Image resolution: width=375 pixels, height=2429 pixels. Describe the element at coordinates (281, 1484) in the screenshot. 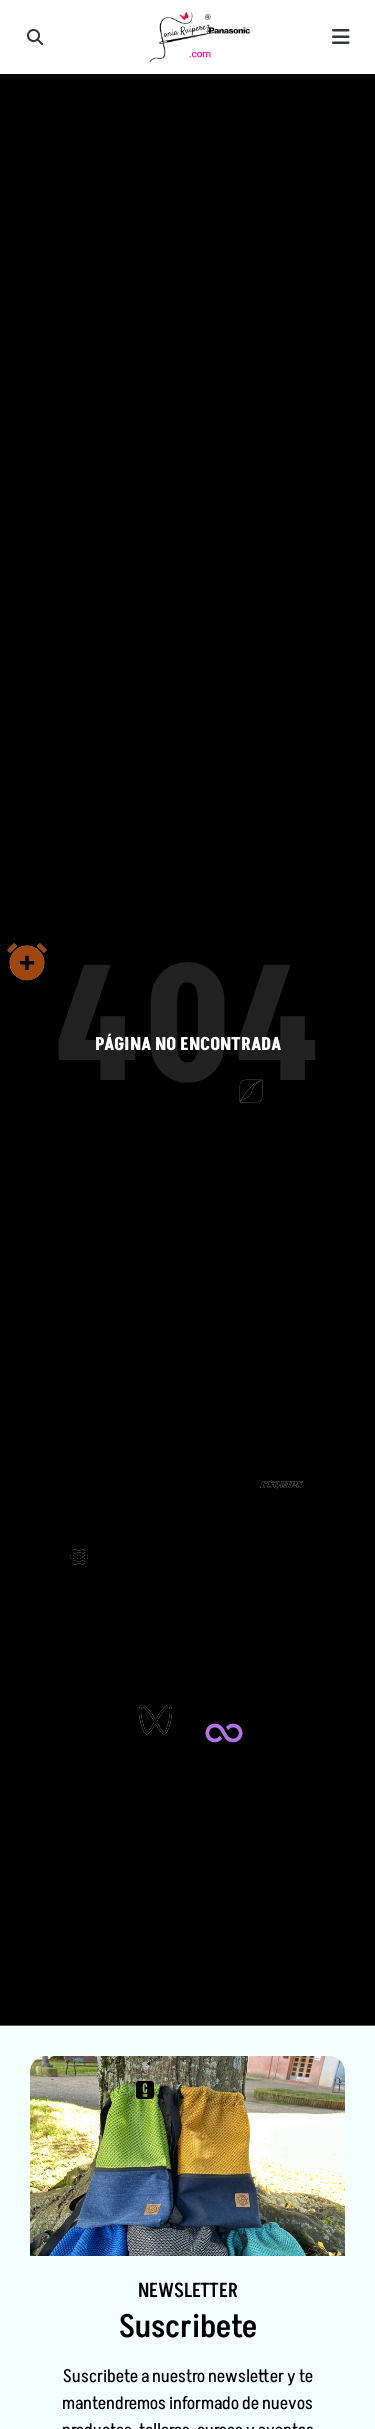

I see `link to L'Équipe sports news website` at that location.